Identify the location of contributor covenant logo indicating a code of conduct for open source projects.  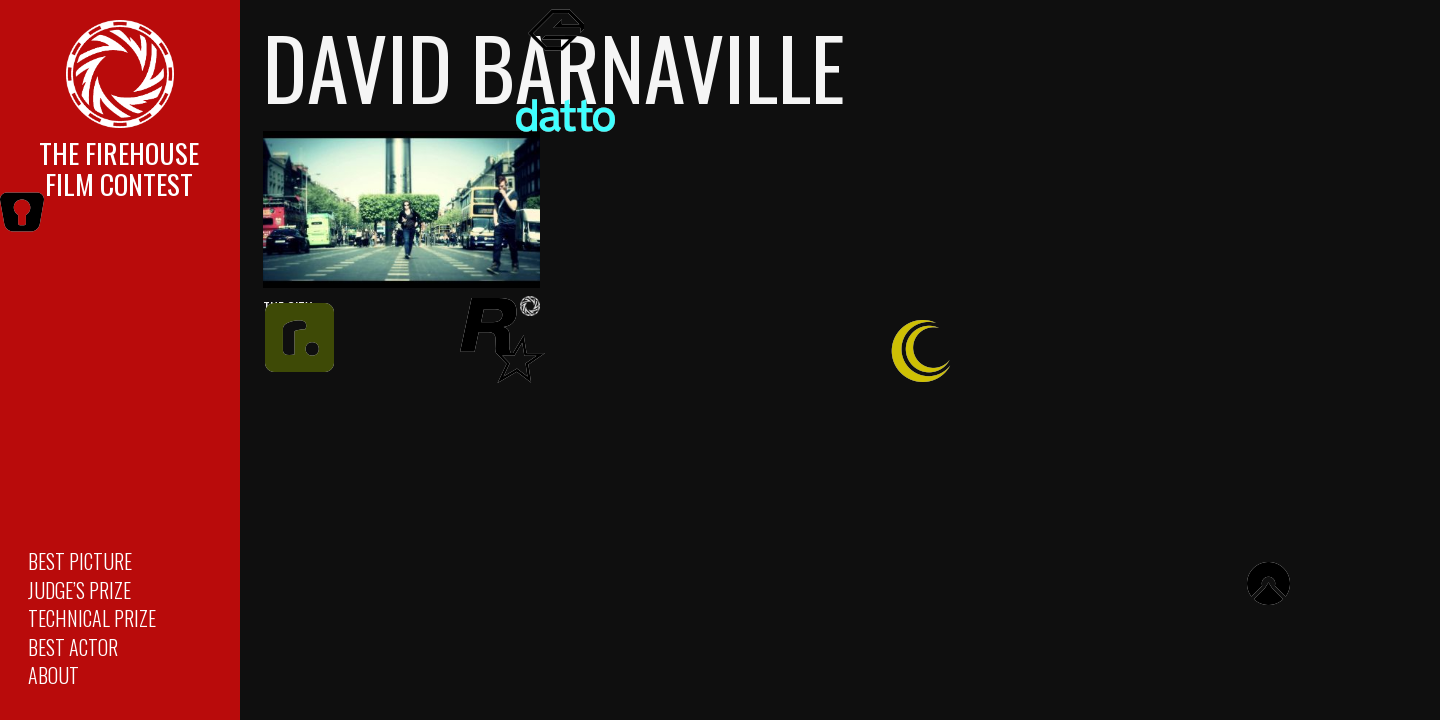
(921, 351).